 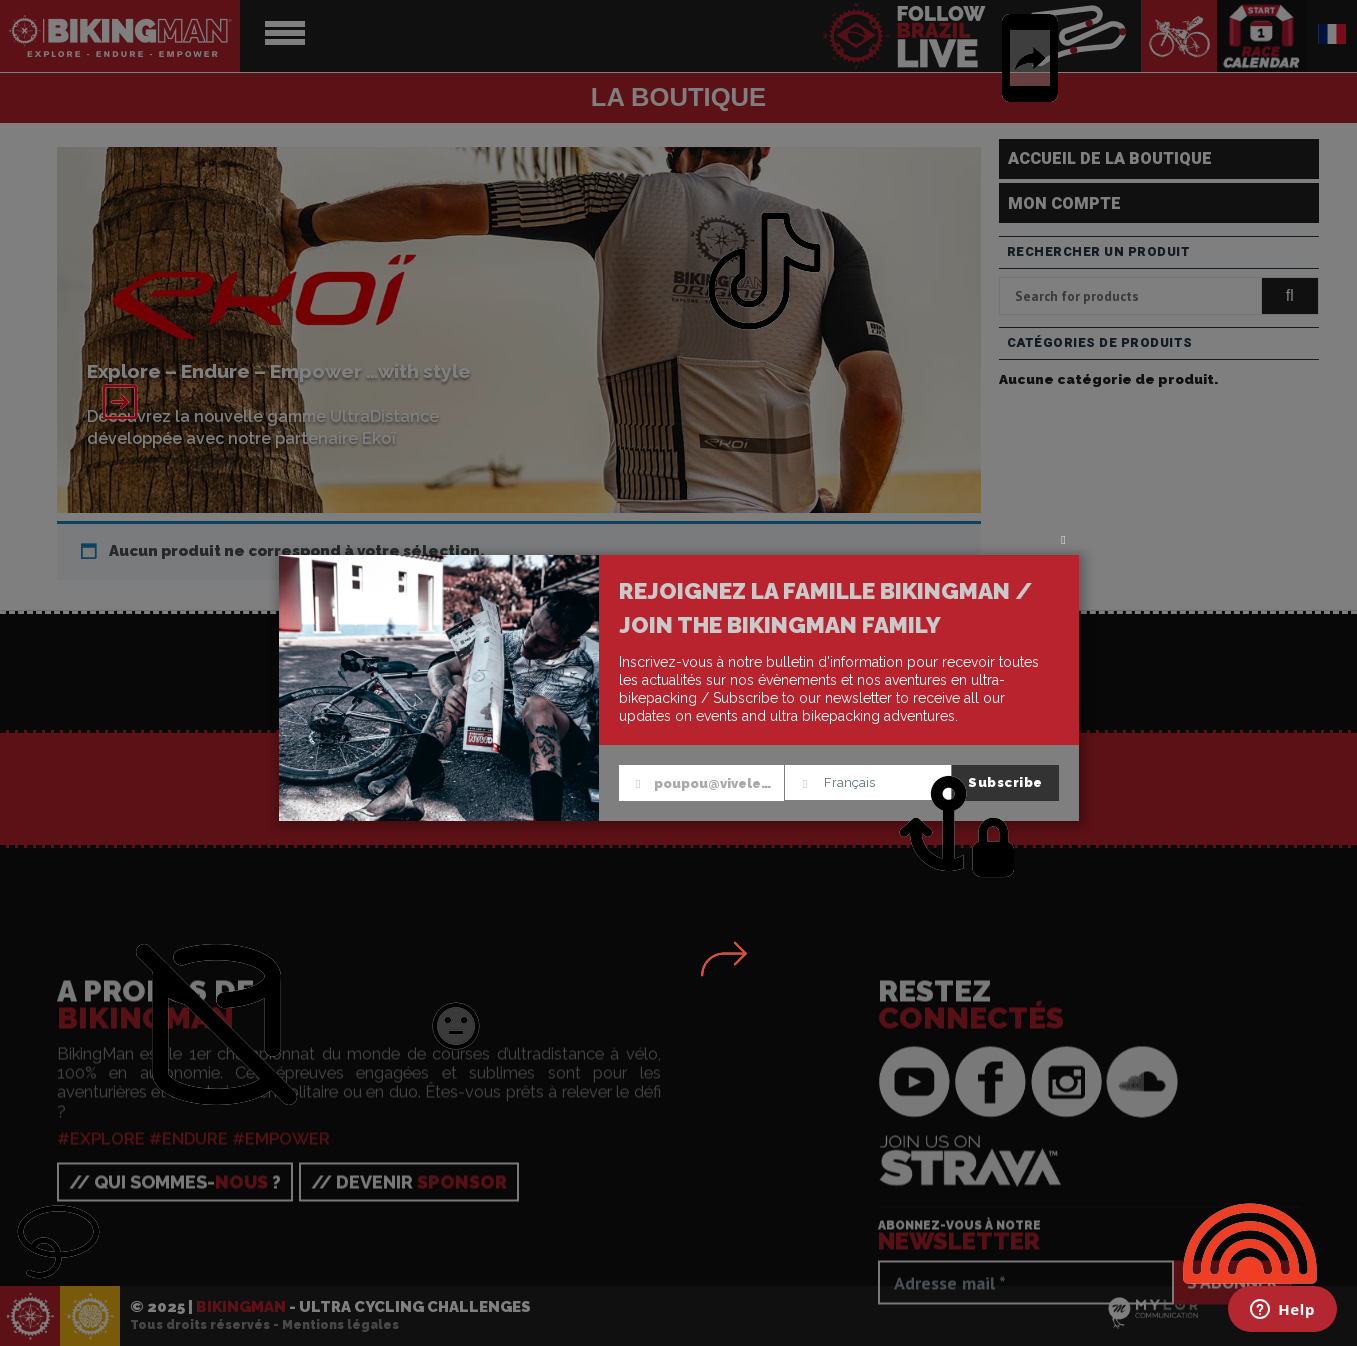 What do you see at coordinates (216, 1024) in the screenshot?
I see `database or storage unavailable` at bounding box center [216, 1024].